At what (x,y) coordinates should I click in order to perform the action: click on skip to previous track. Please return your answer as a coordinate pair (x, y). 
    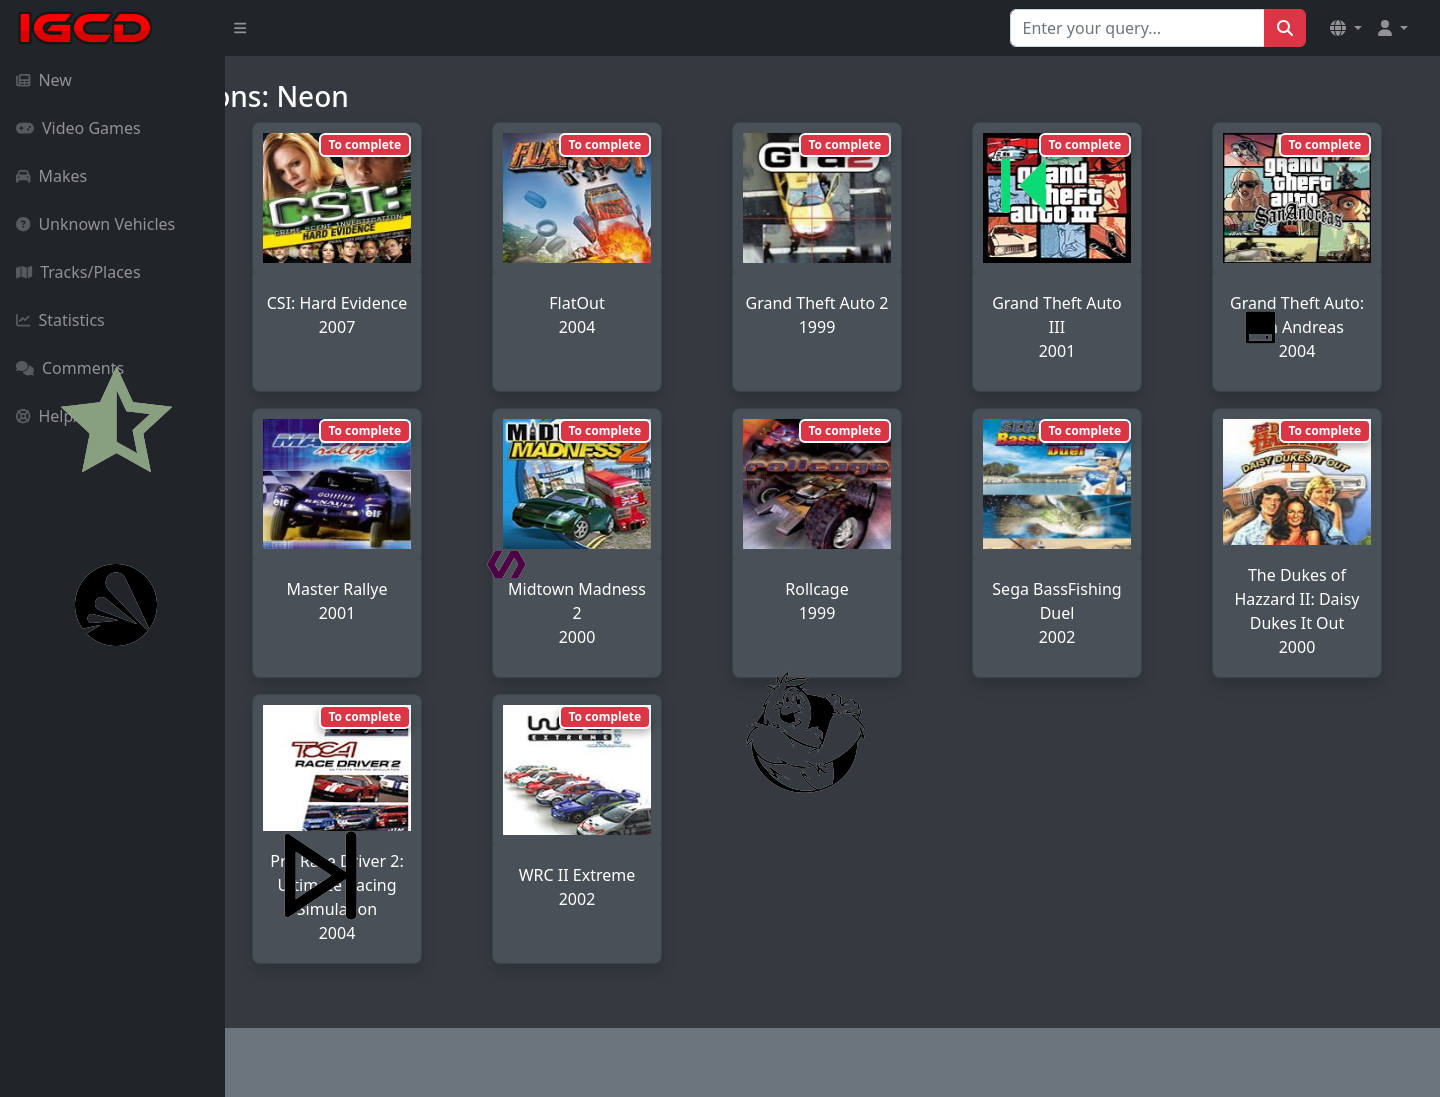
    Looking at the image, I should click on (1023, 185).